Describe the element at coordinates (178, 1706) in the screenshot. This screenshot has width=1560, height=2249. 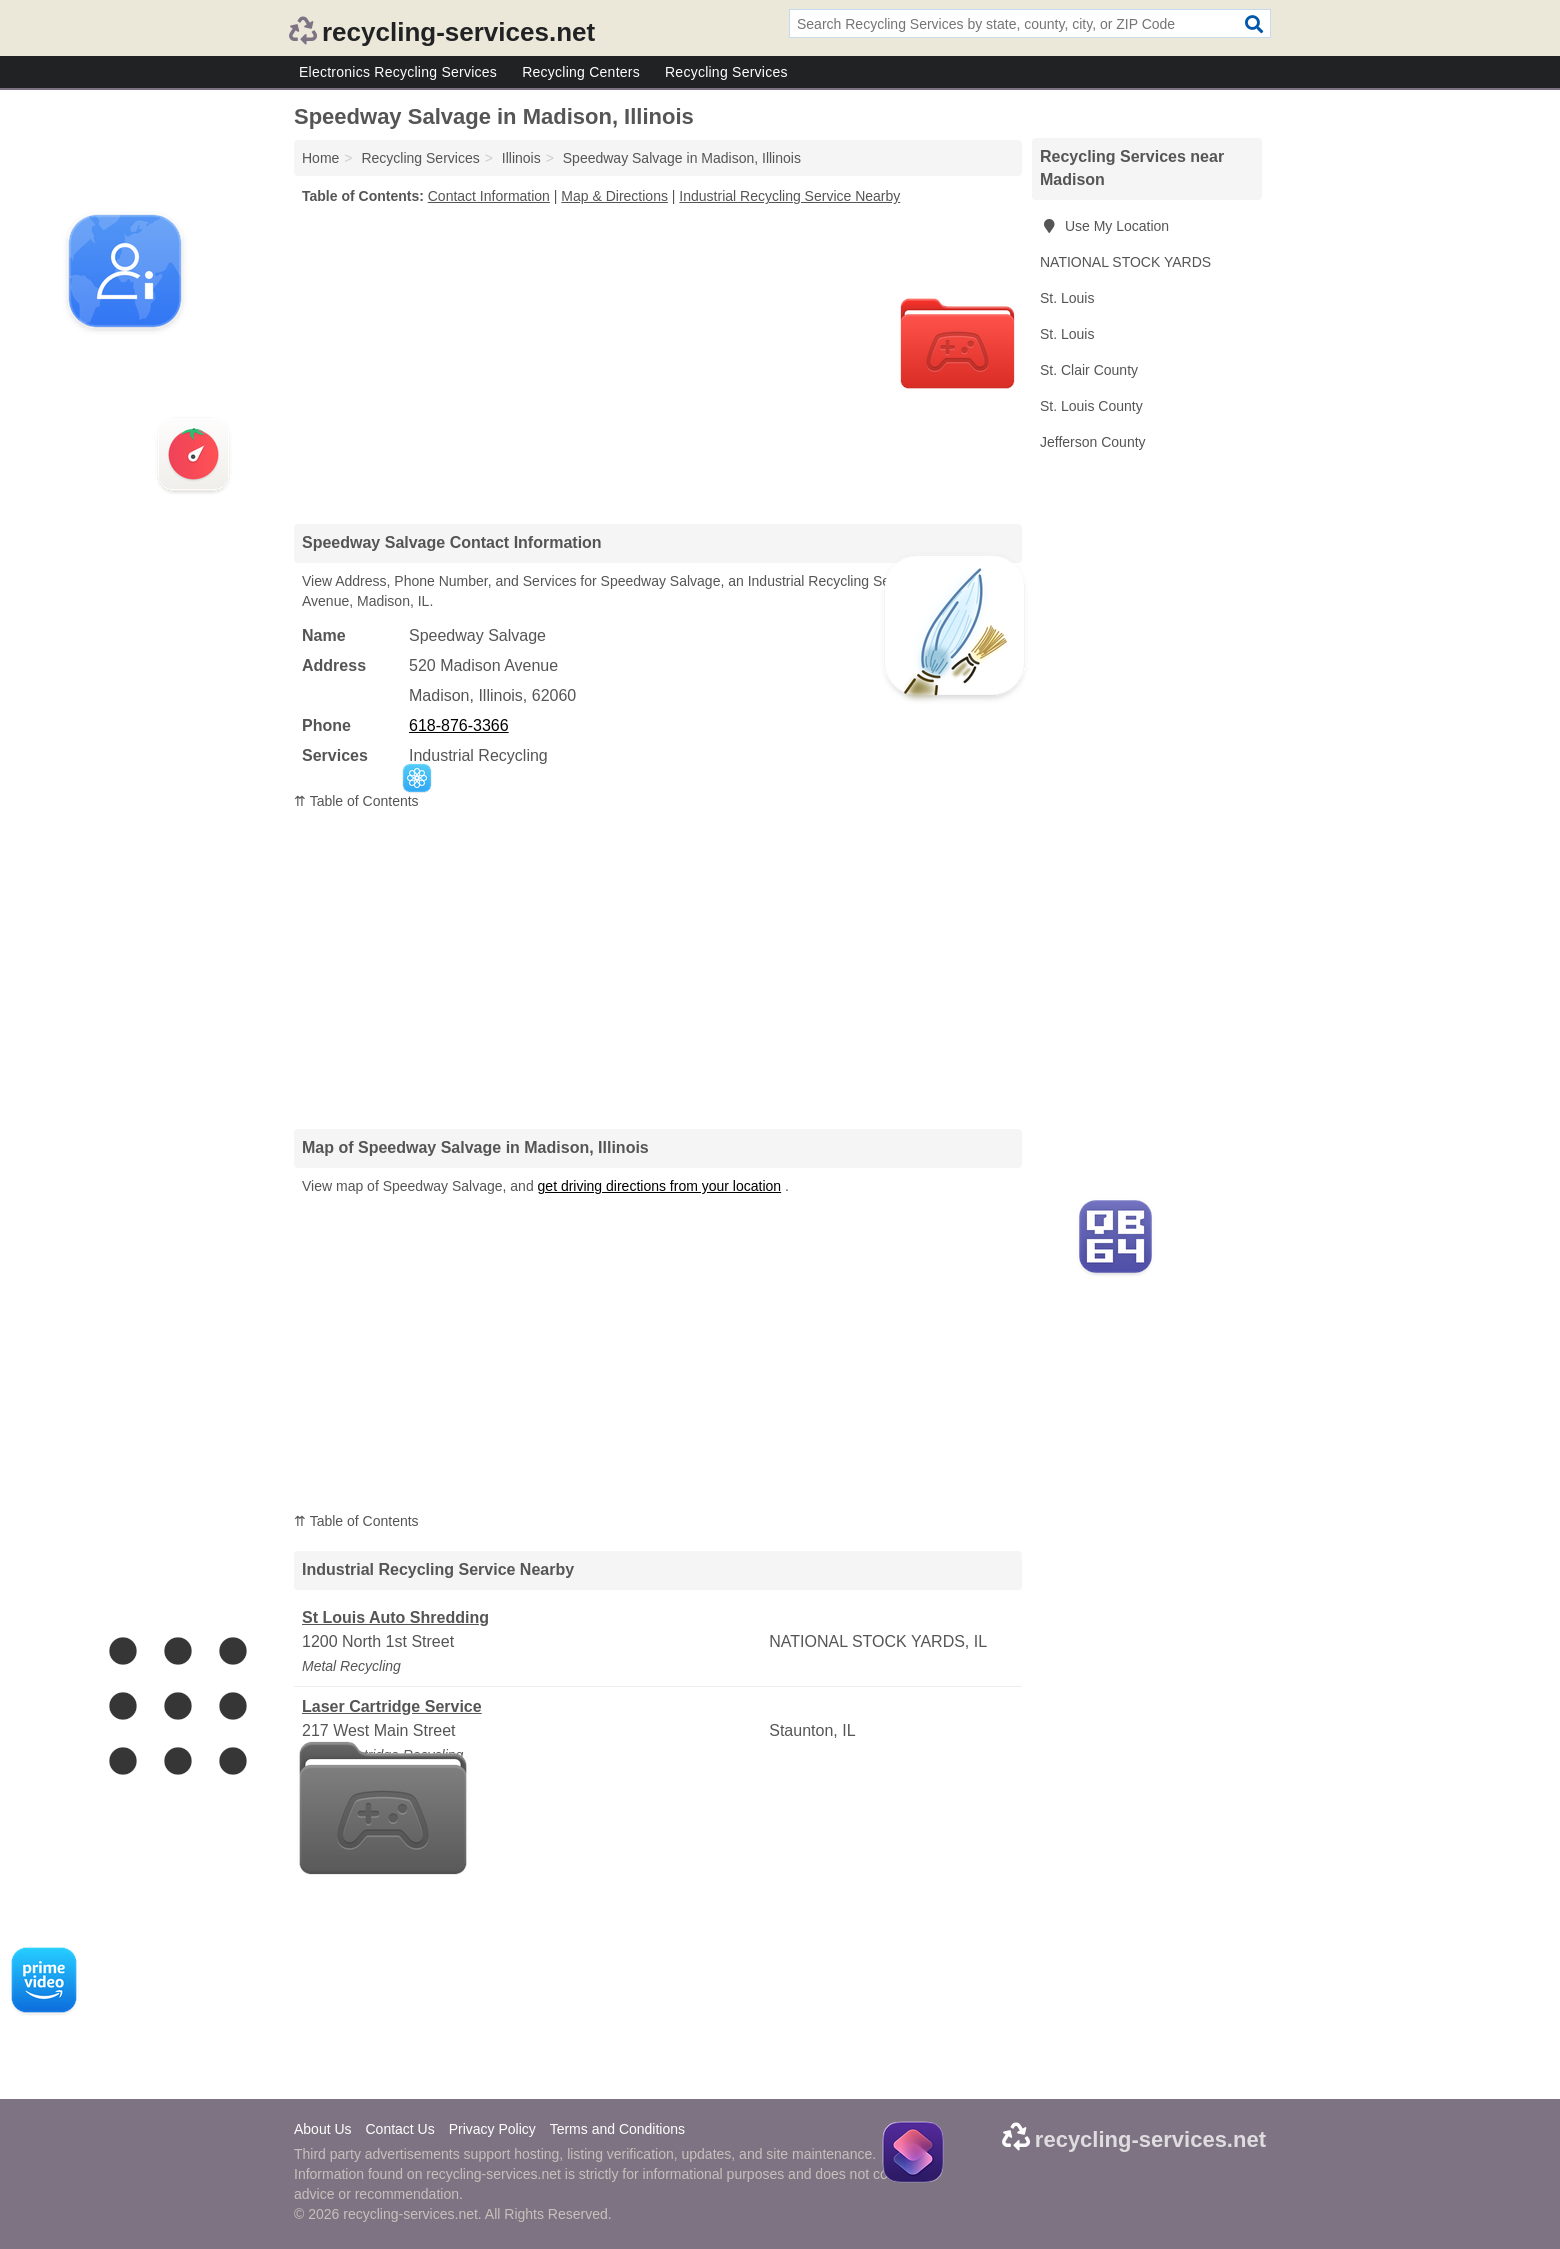
I see `view all applications` at that location.